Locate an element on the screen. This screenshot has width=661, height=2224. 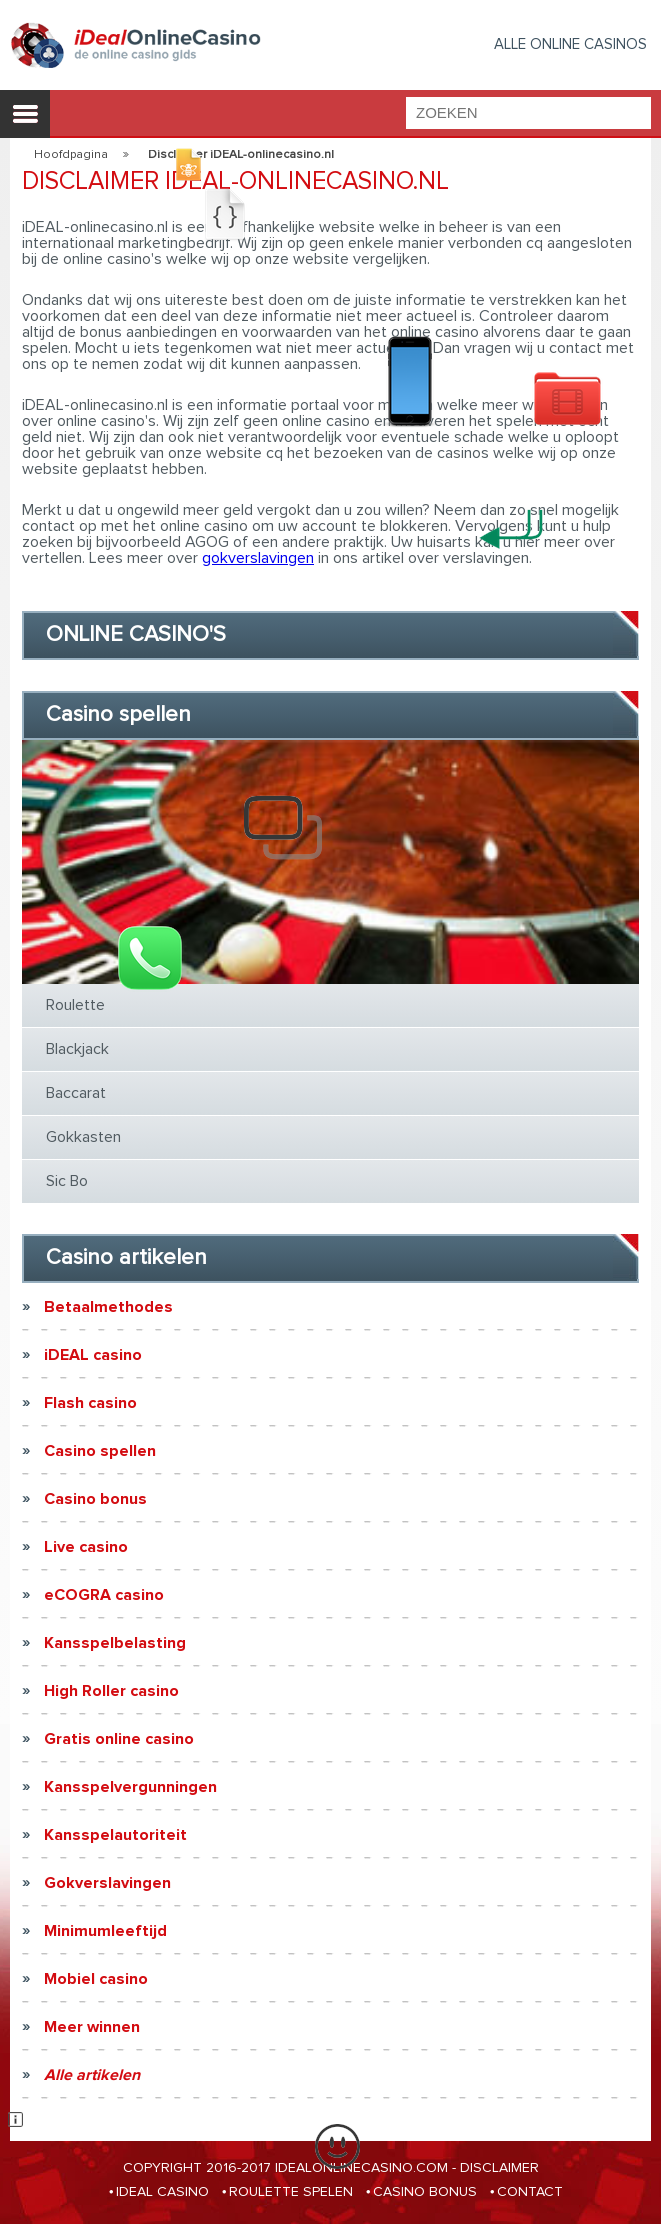
access people and smiley emoji category is located at coordinates (337, 2146).